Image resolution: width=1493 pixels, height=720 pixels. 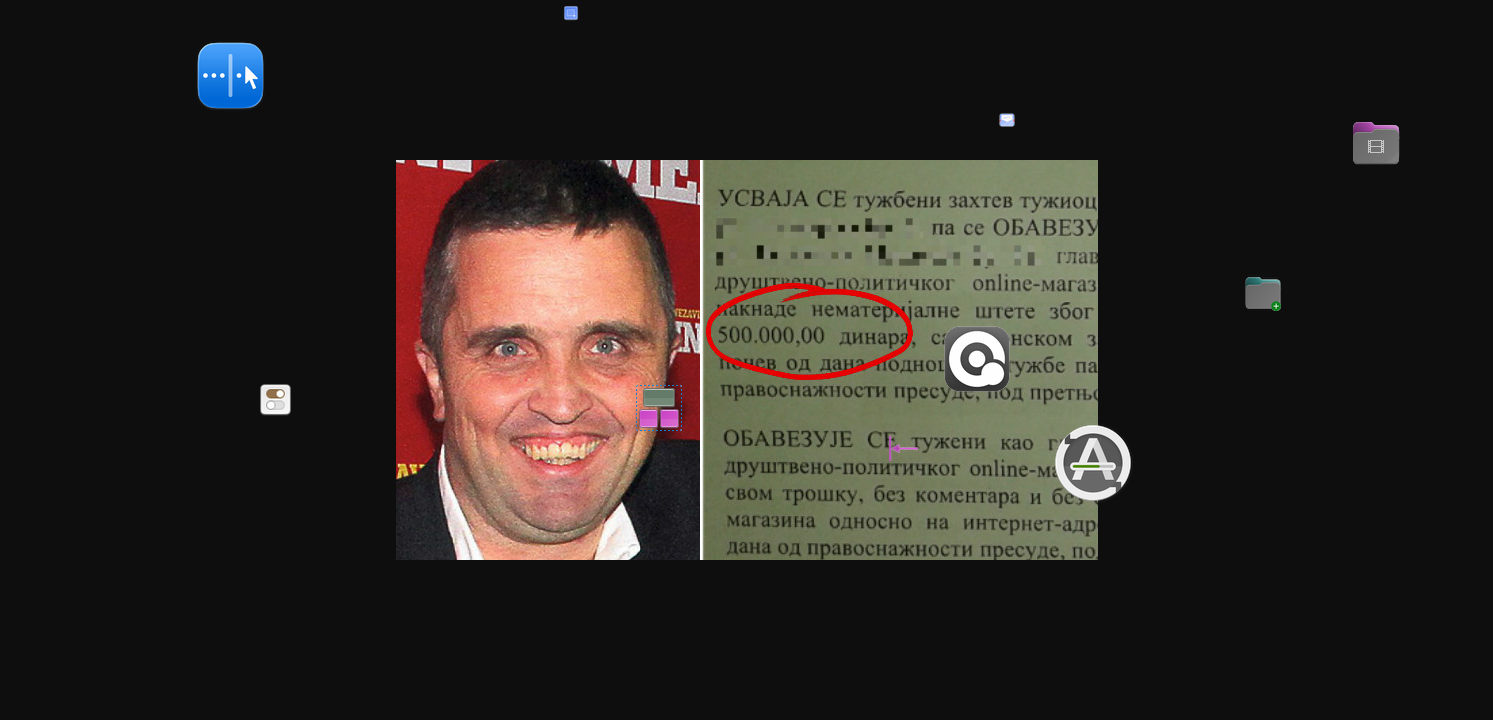 What do you see at coordinates (1093, 463) in the screenshot?
I see `check for available software updates` at bounding box center [1093, 463].